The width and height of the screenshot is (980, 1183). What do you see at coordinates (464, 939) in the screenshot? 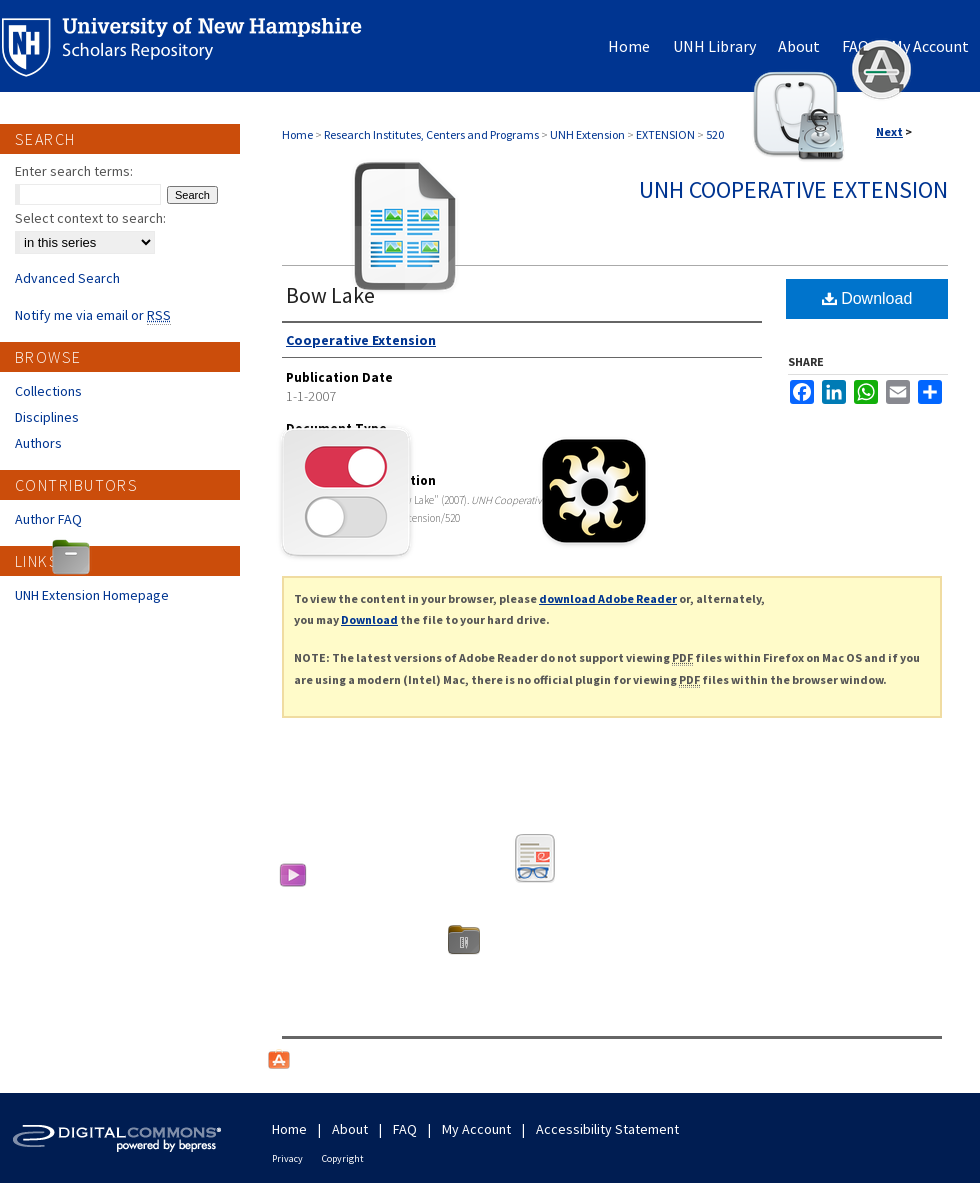
I see `open templates folder` at bounding box center [464, 939].